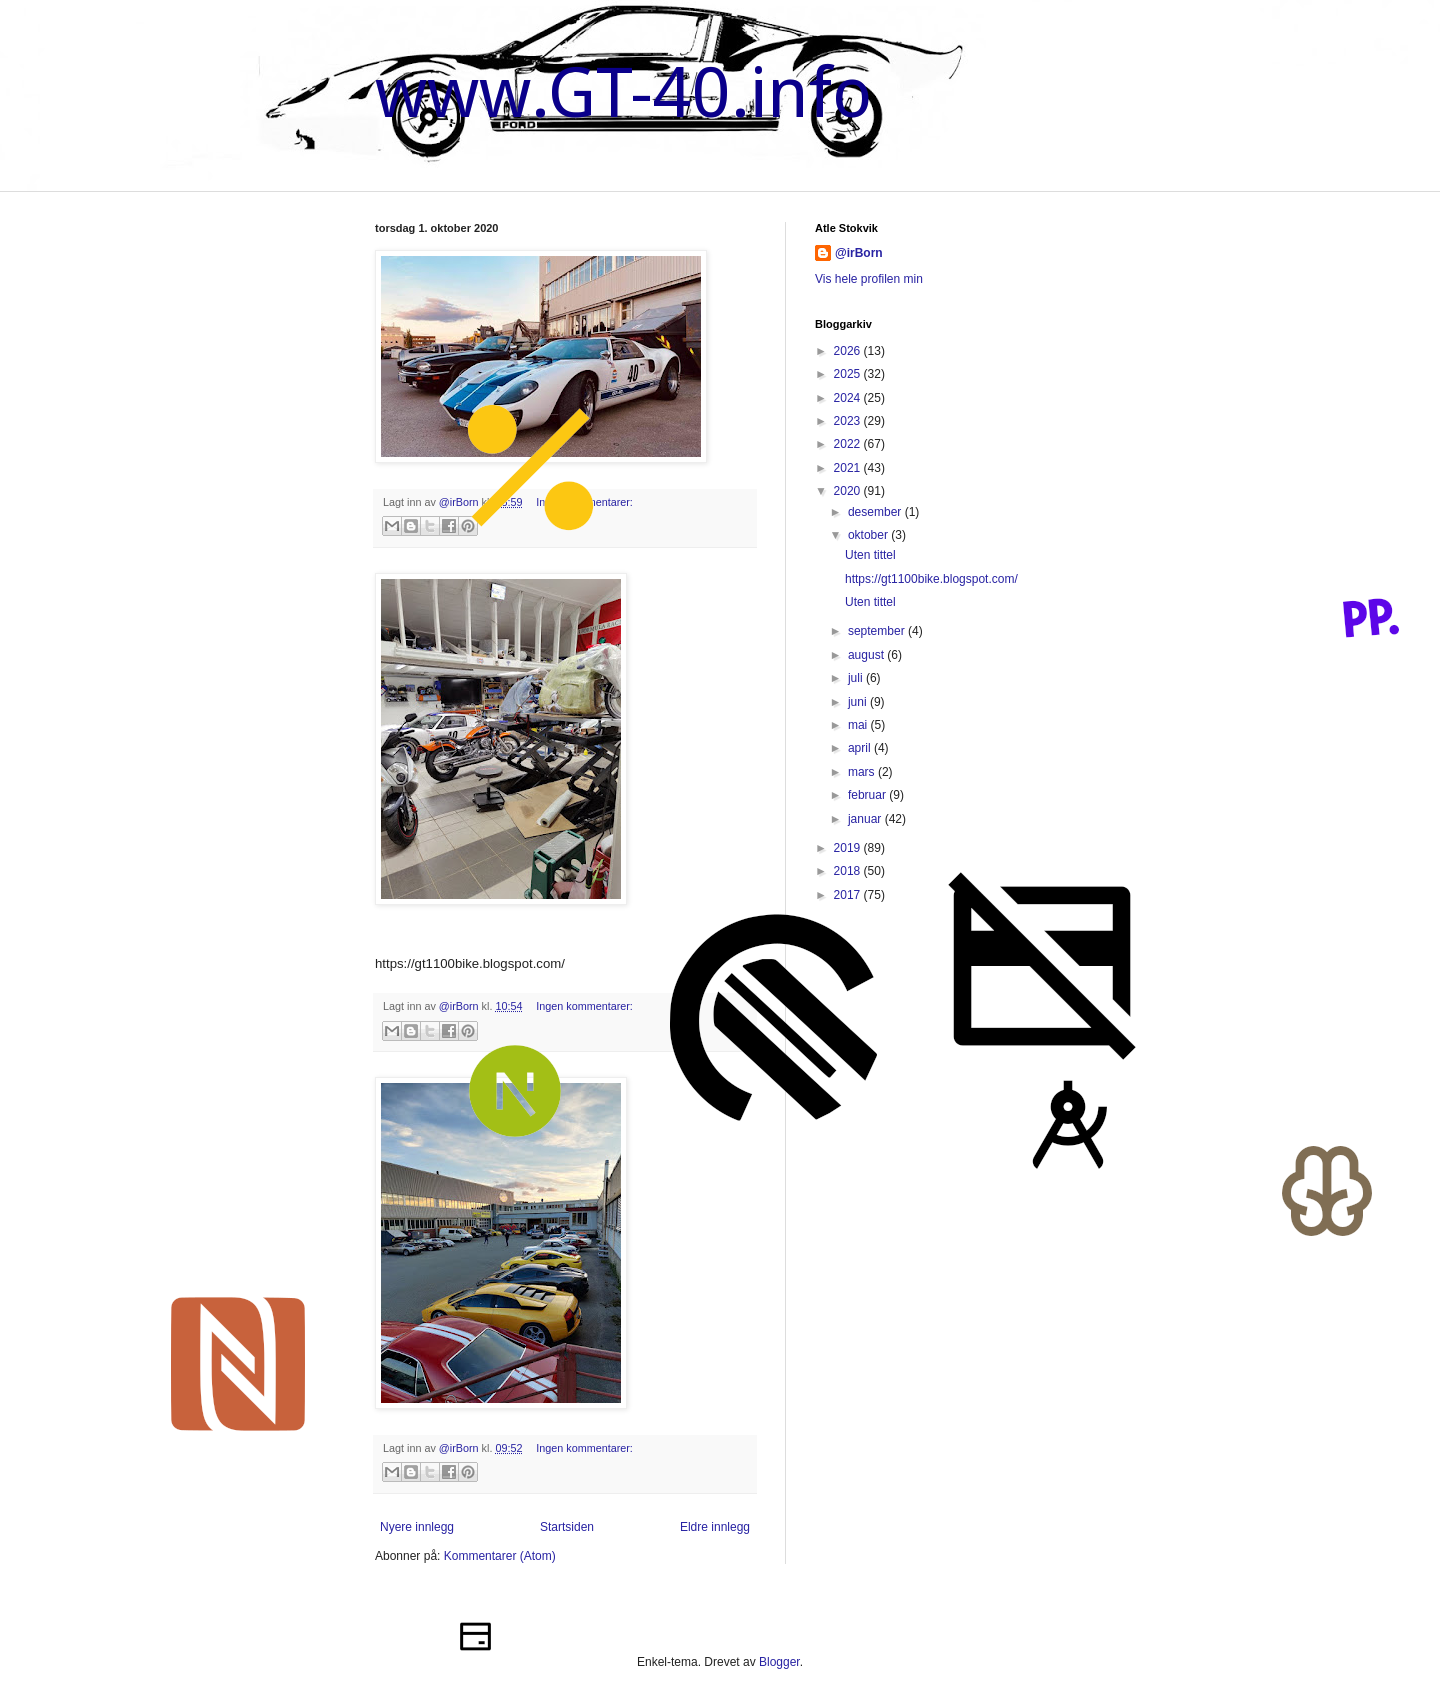 This screenshot has width=1440, height=1701. I want to click on view discount or promotional offer, so click(530, 467).